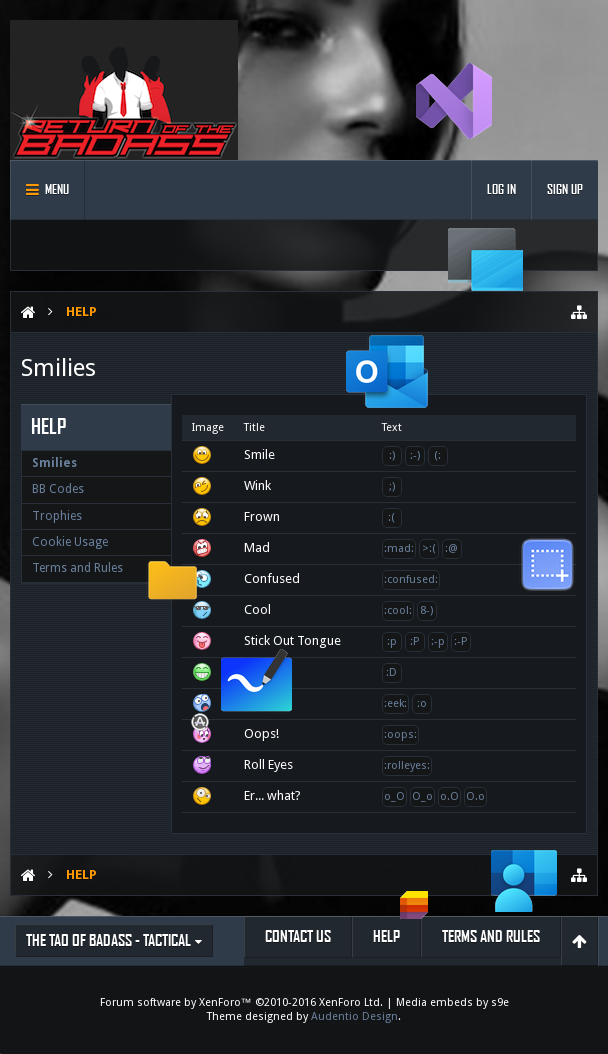 Image resolution: width=608 pixels, height=1054 pixels. Describe the element at coordinates (547, 564) in the screenshot. I see `take a screenshot` at that location.